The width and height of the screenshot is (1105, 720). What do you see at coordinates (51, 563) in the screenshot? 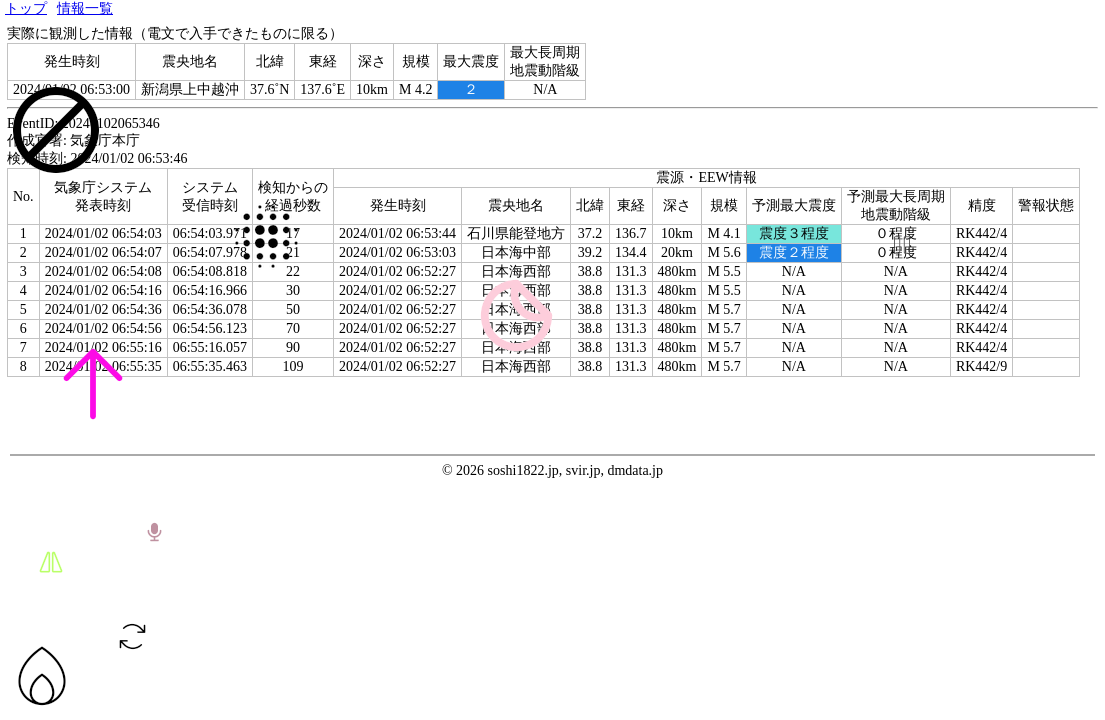
I see `flip image horizontally` at bounding box center [51, 563].